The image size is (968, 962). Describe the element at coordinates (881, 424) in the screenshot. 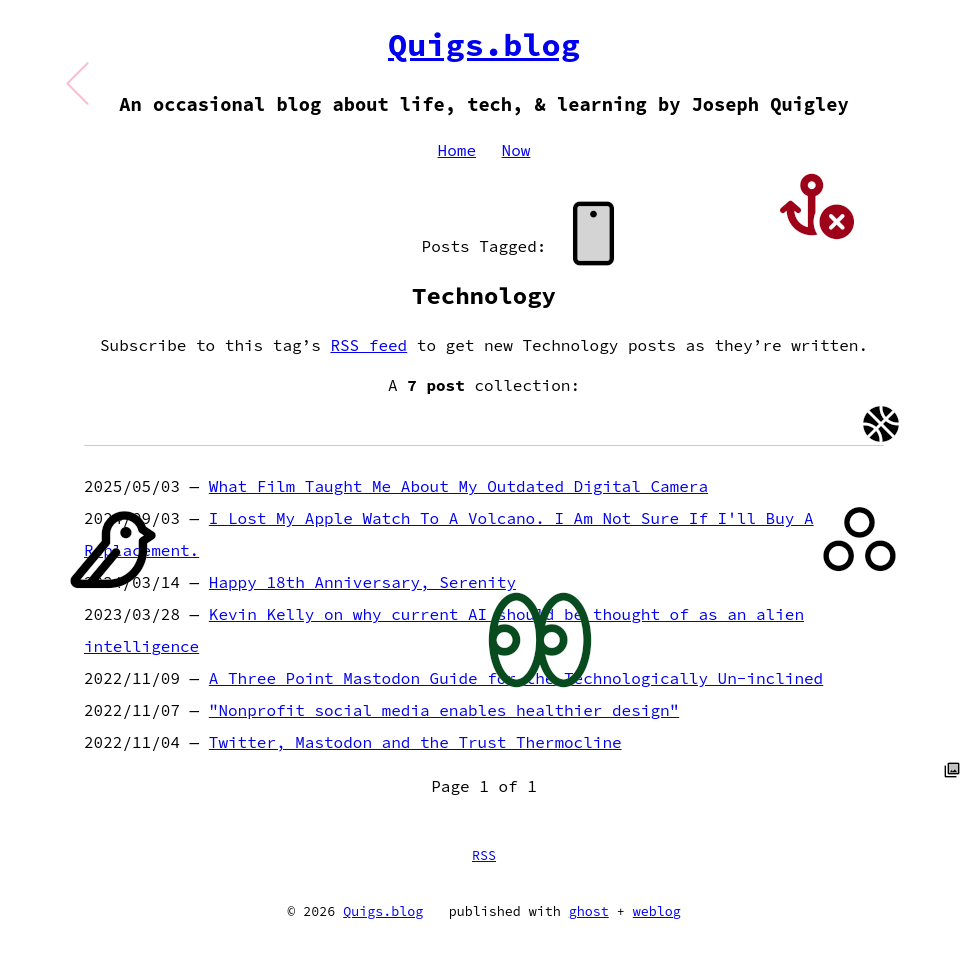

I see `access sports or basketball-related content` at that location.